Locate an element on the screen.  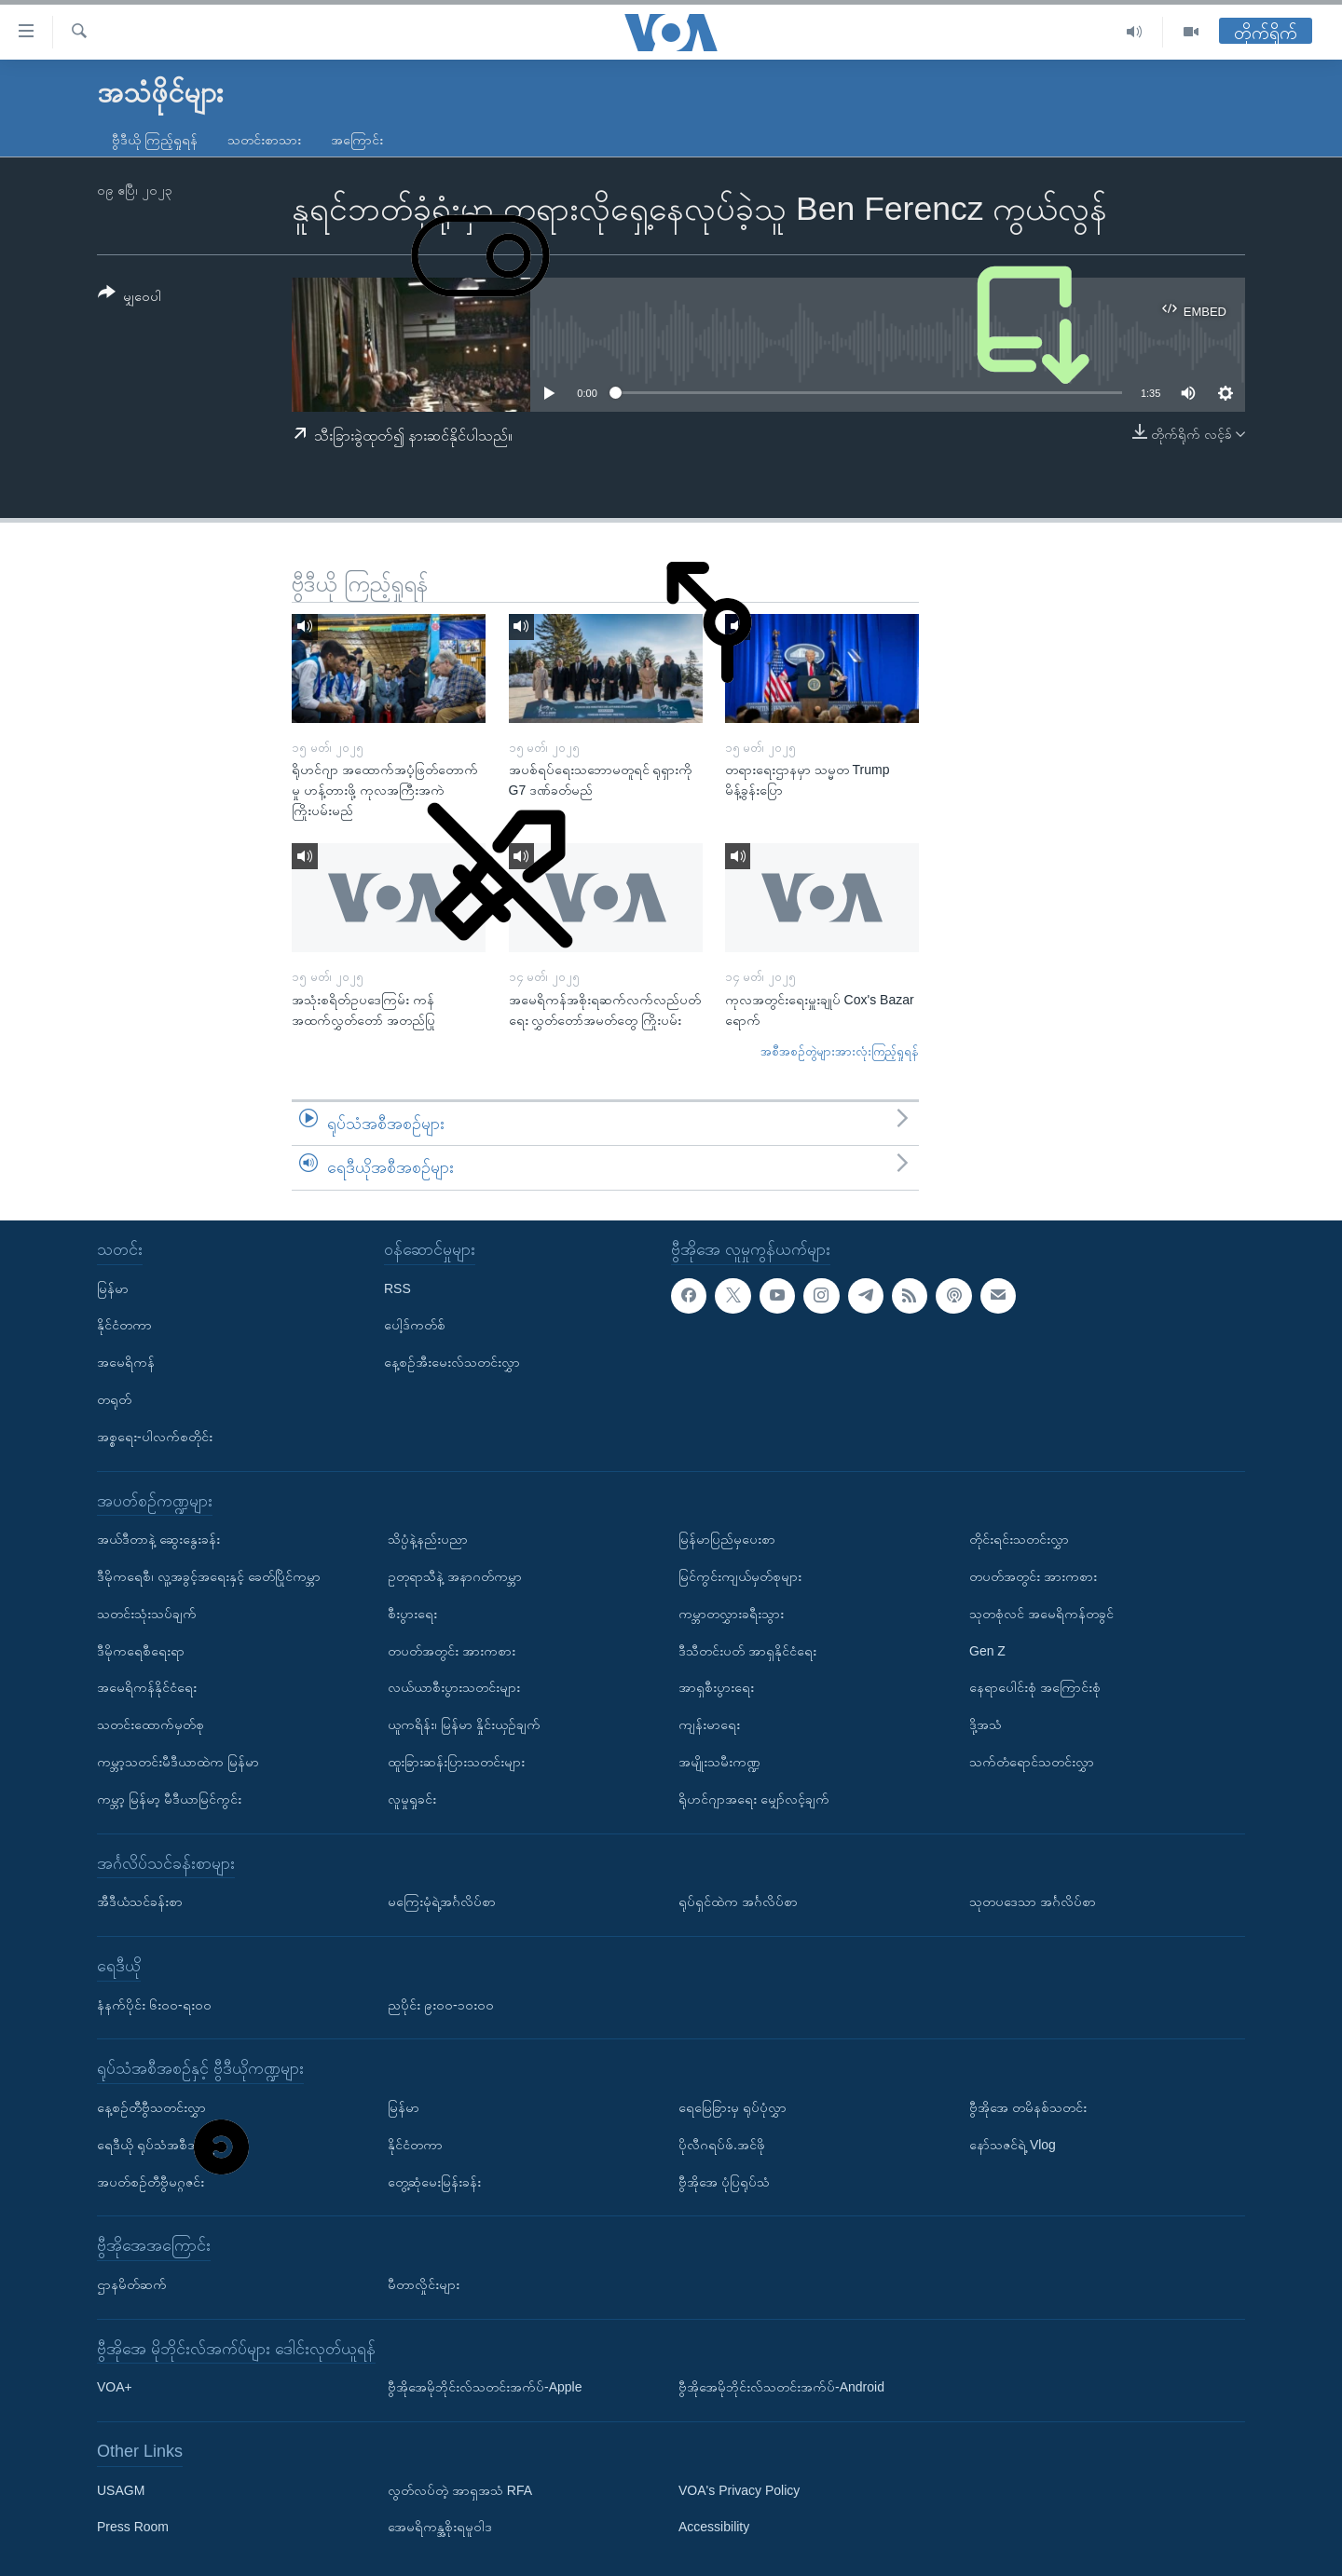
download an ebook or publication is located at coordinates (1030, 319).